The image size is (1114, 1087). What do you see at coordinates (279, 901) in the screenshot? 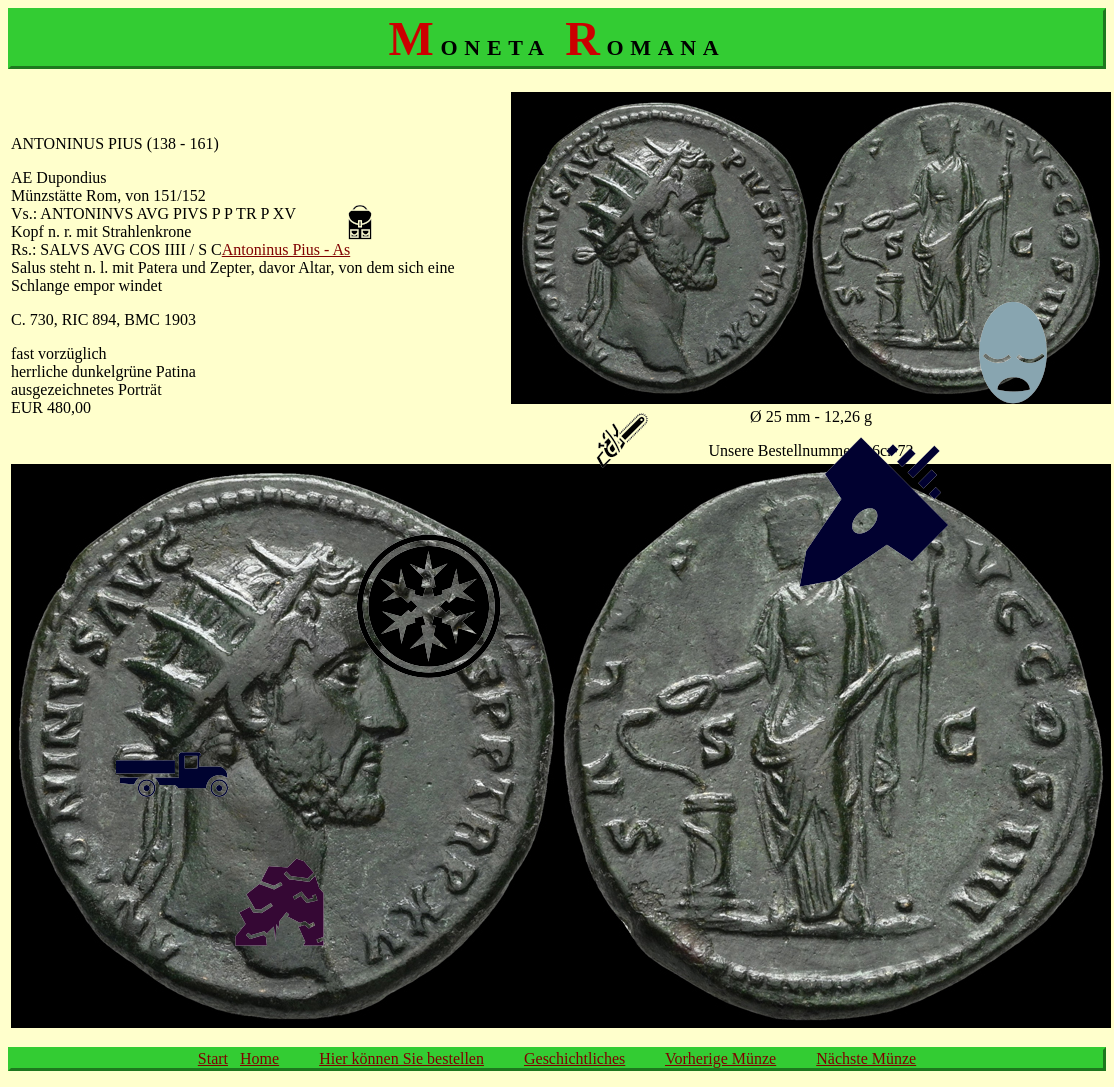
I see `enter a cave or underground area` at bounding box center [279, 901].